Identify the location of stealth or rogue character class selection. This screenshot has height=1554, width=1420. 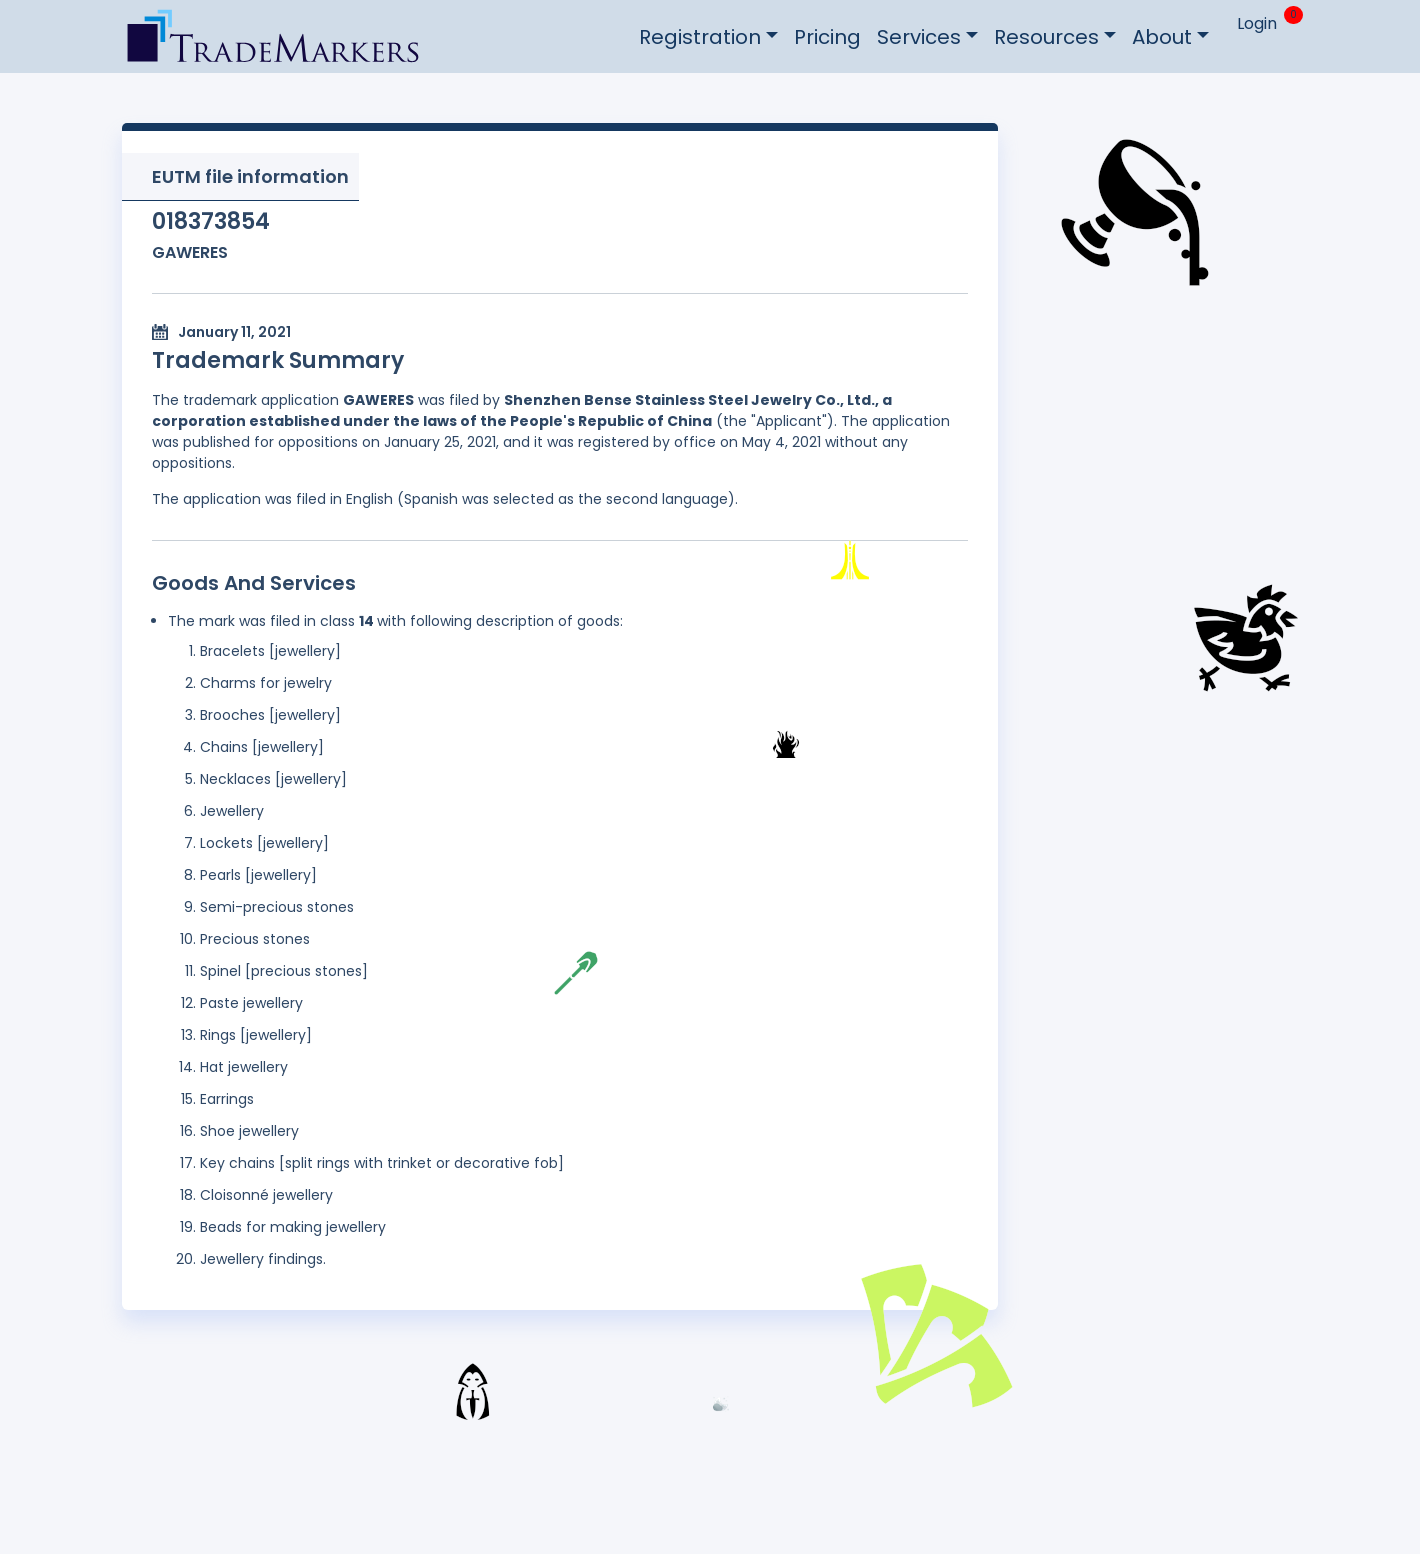
(473, 1392).